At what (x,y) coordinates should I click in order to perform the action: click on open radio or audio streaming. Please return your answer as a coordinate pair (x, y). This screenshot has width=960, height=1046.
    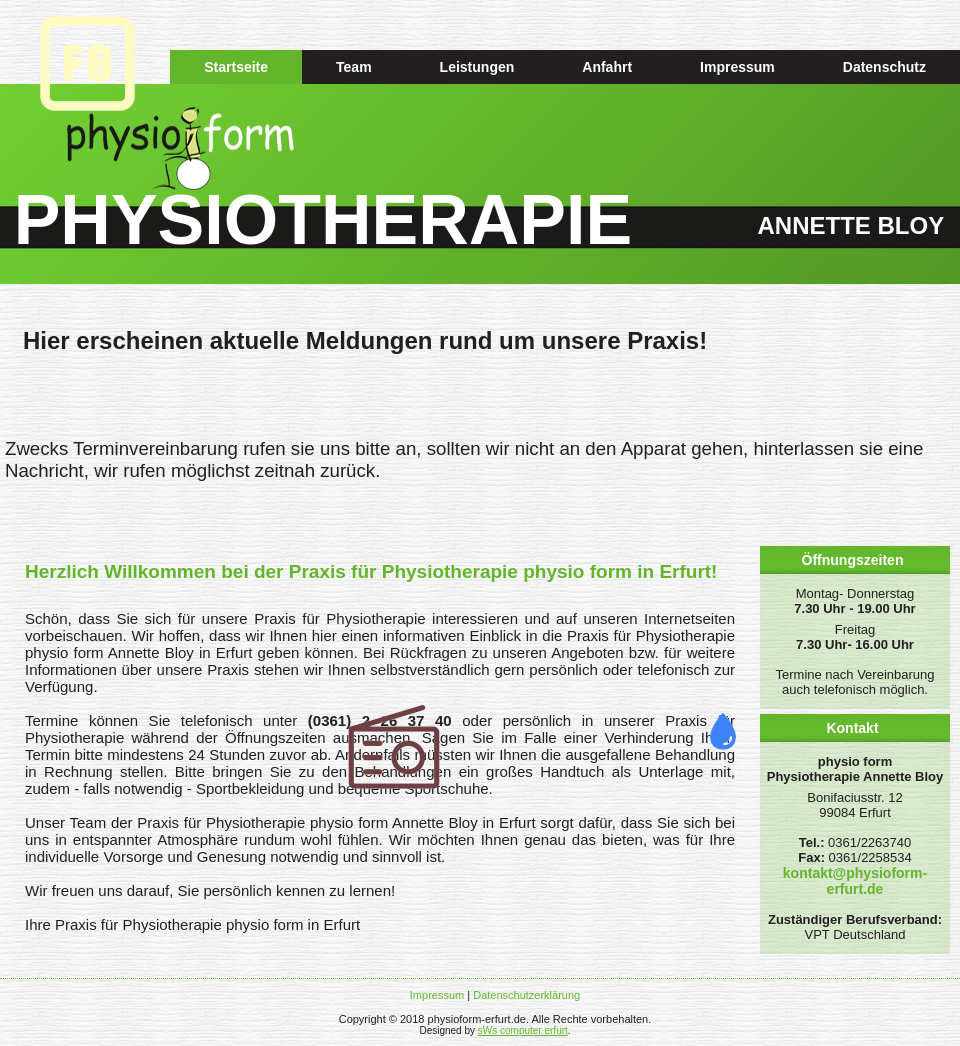
    Looking at the image, I should click on (394, 754).